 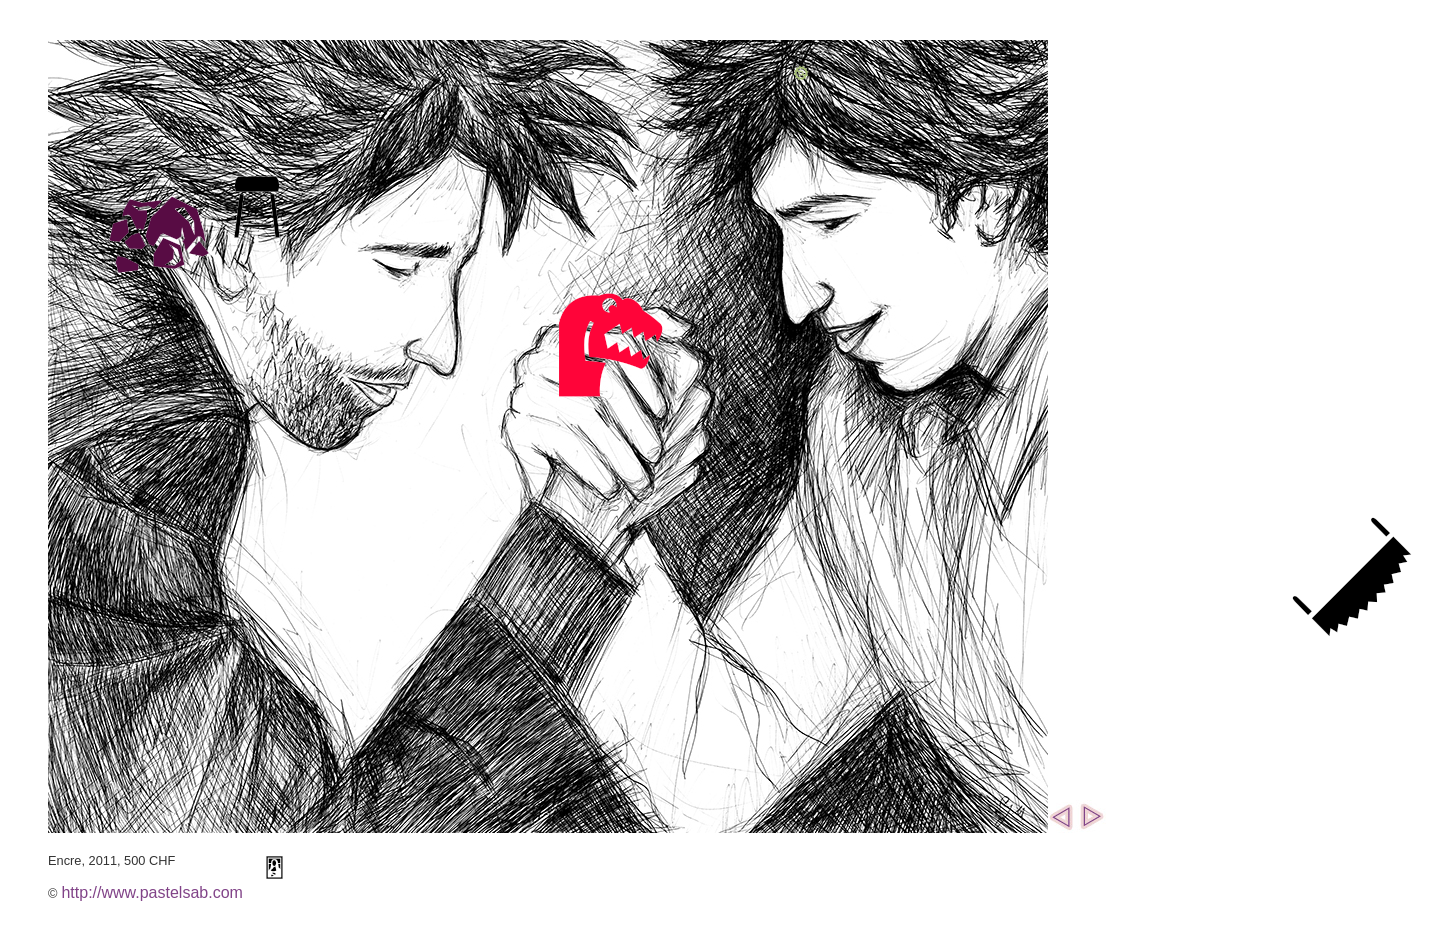 What do you see at coordinates (801, 73) in the screenshot?
I see `access pokémon game settings` at bounding box center [801, 73].